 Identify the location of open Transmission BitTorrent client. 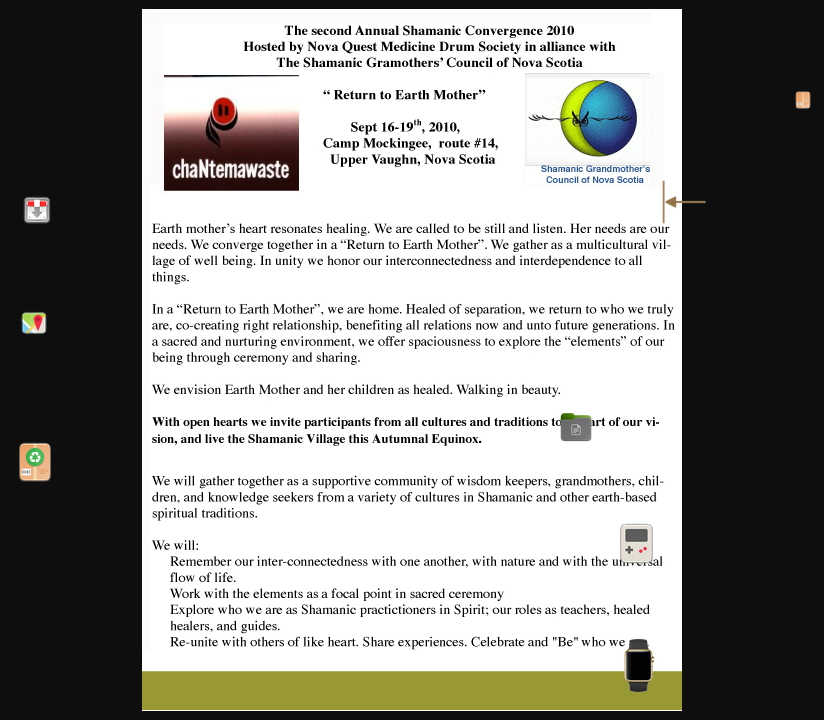
(37, 210).